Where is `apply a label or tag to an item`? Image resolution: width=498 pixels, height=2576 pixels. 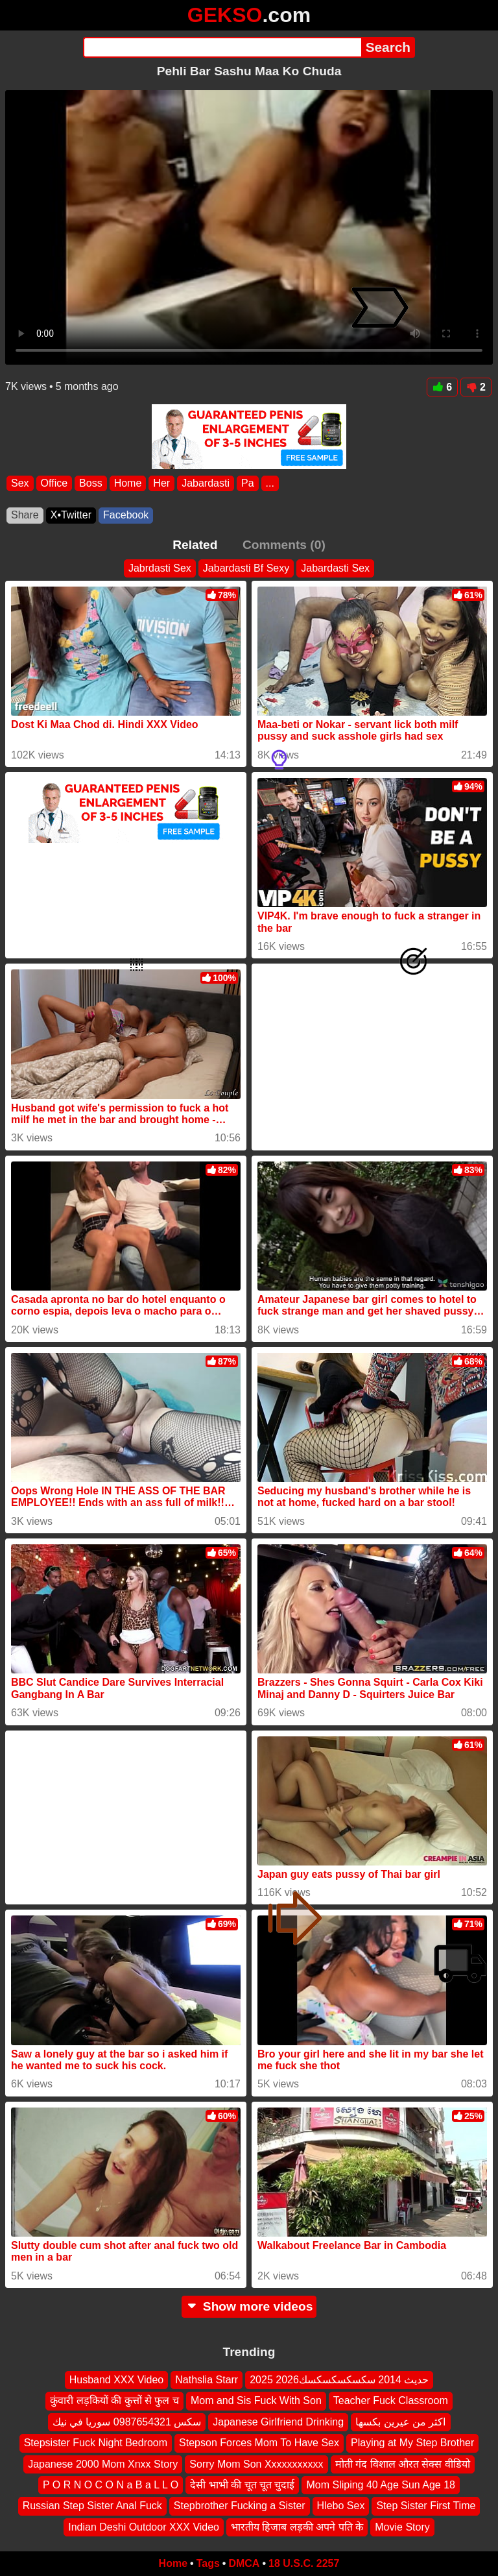
apply a label or tag to an item is located at coordinates (378, 308).